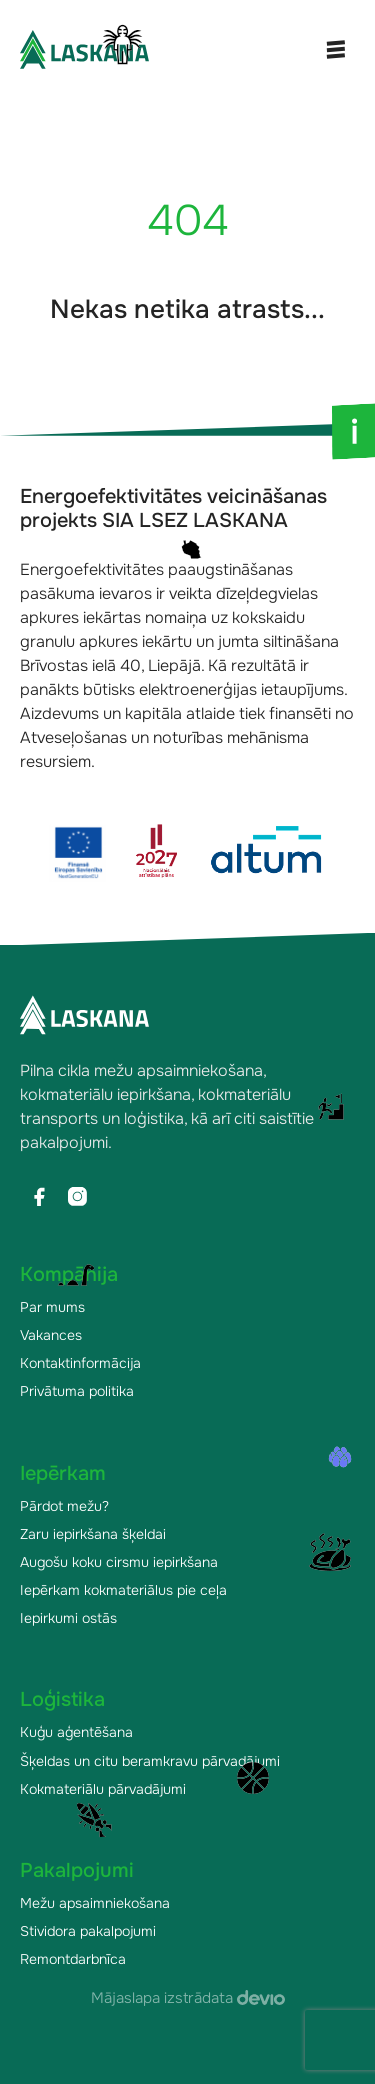 Image resolution: width=375 pixels, height=2084 pixels. What do you see at coordinates (122, 44) in the screenshot?
I see `select octopus-human hybrid character` at bounding box center [122, 44].